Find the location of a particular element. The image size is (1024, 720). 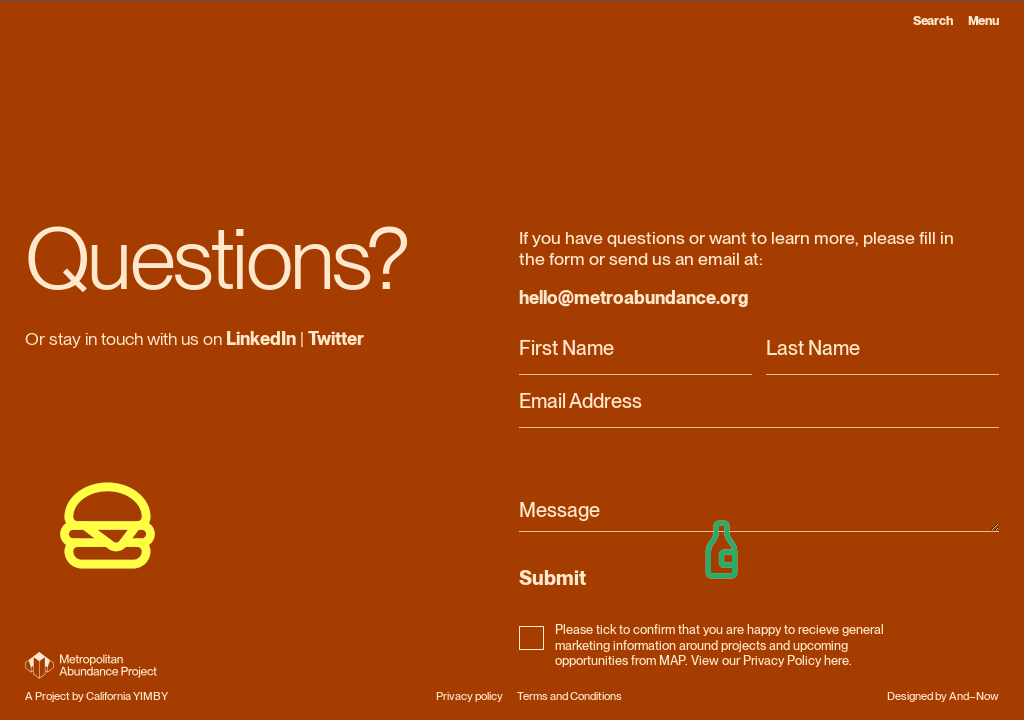

view food or restaurant options is located at coordinates (107, 525).